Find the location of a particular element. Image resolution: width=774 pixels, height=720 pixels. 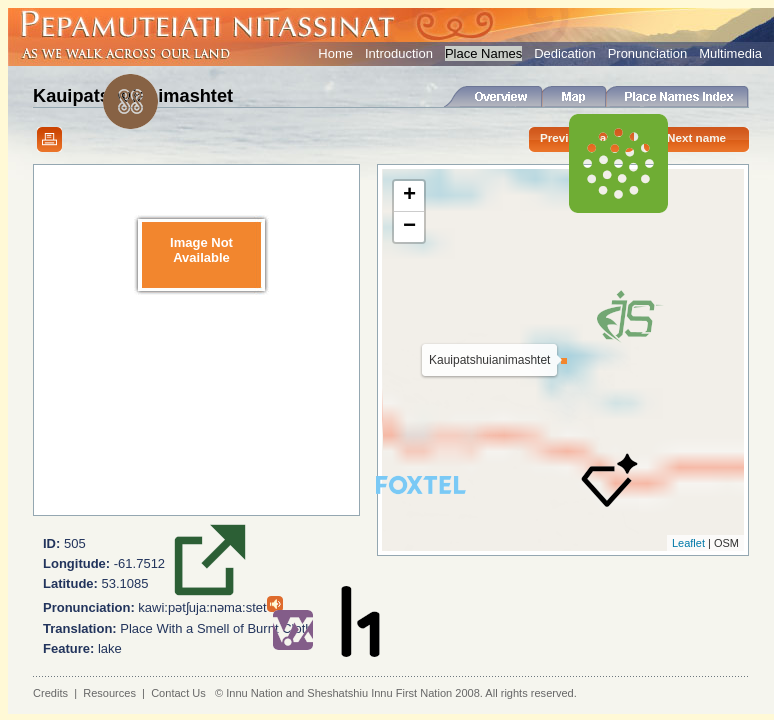

premium or luxury feature indicator is located at coordinates (609, 481).